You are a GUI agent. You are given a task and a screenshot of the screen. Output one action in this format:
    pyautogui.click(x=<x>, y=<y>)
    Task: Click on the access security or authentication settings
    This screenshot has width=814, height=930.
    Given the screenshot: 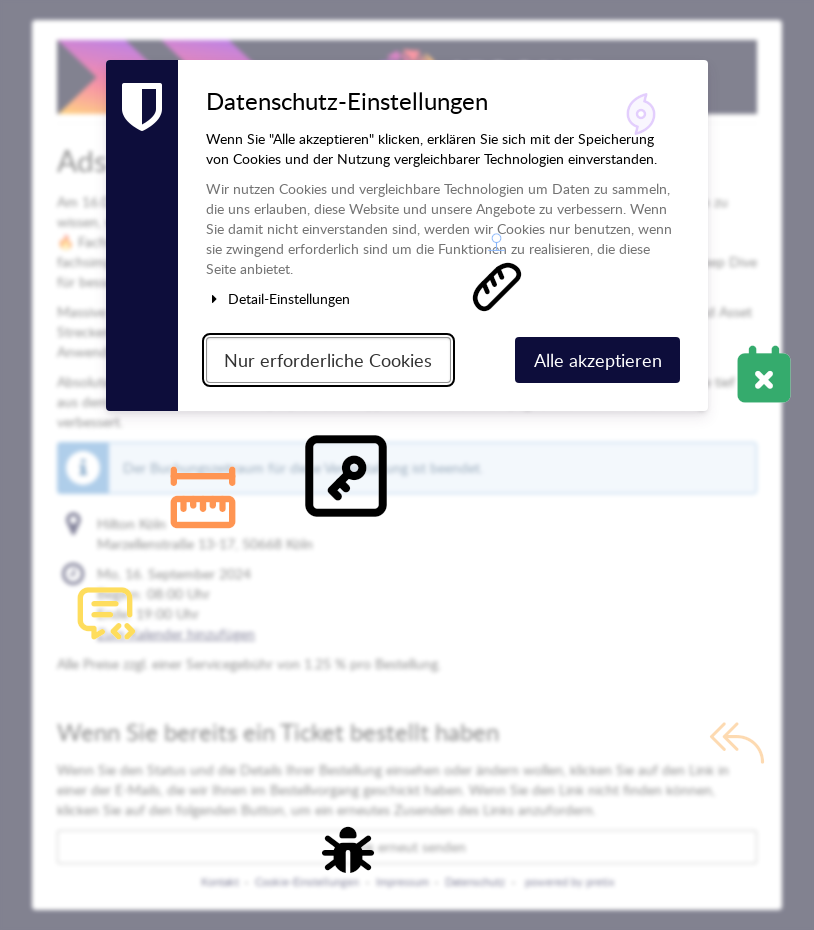 What is the action you would take?
    pyautogui.click(x=346, y=476)
    